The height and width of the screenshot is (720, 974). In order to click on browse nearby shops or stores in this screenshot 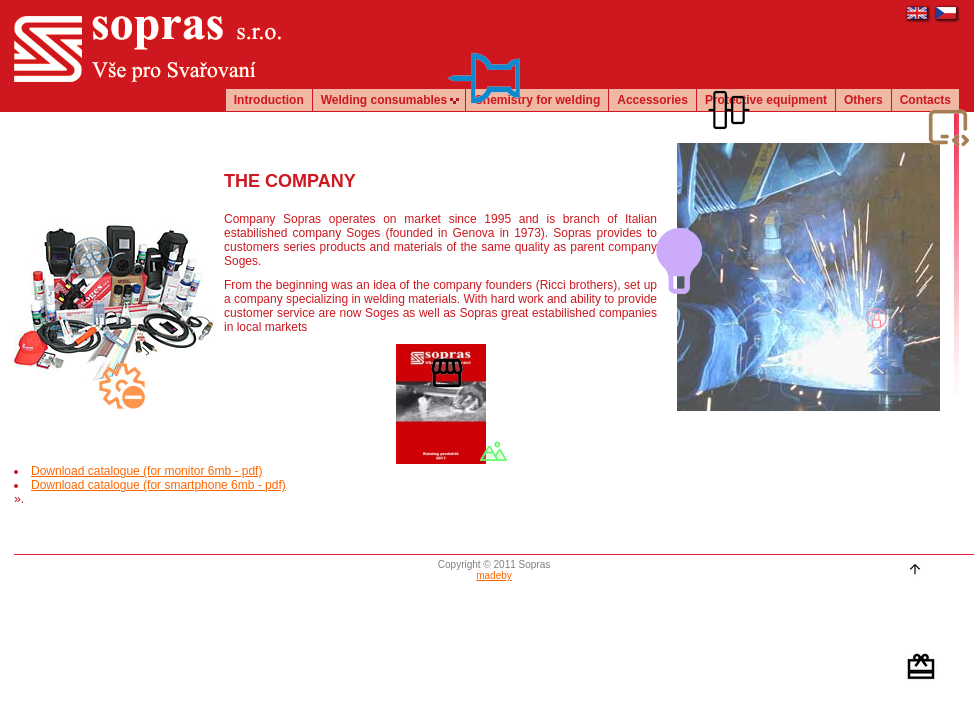, I will do `click(447, 373)`.